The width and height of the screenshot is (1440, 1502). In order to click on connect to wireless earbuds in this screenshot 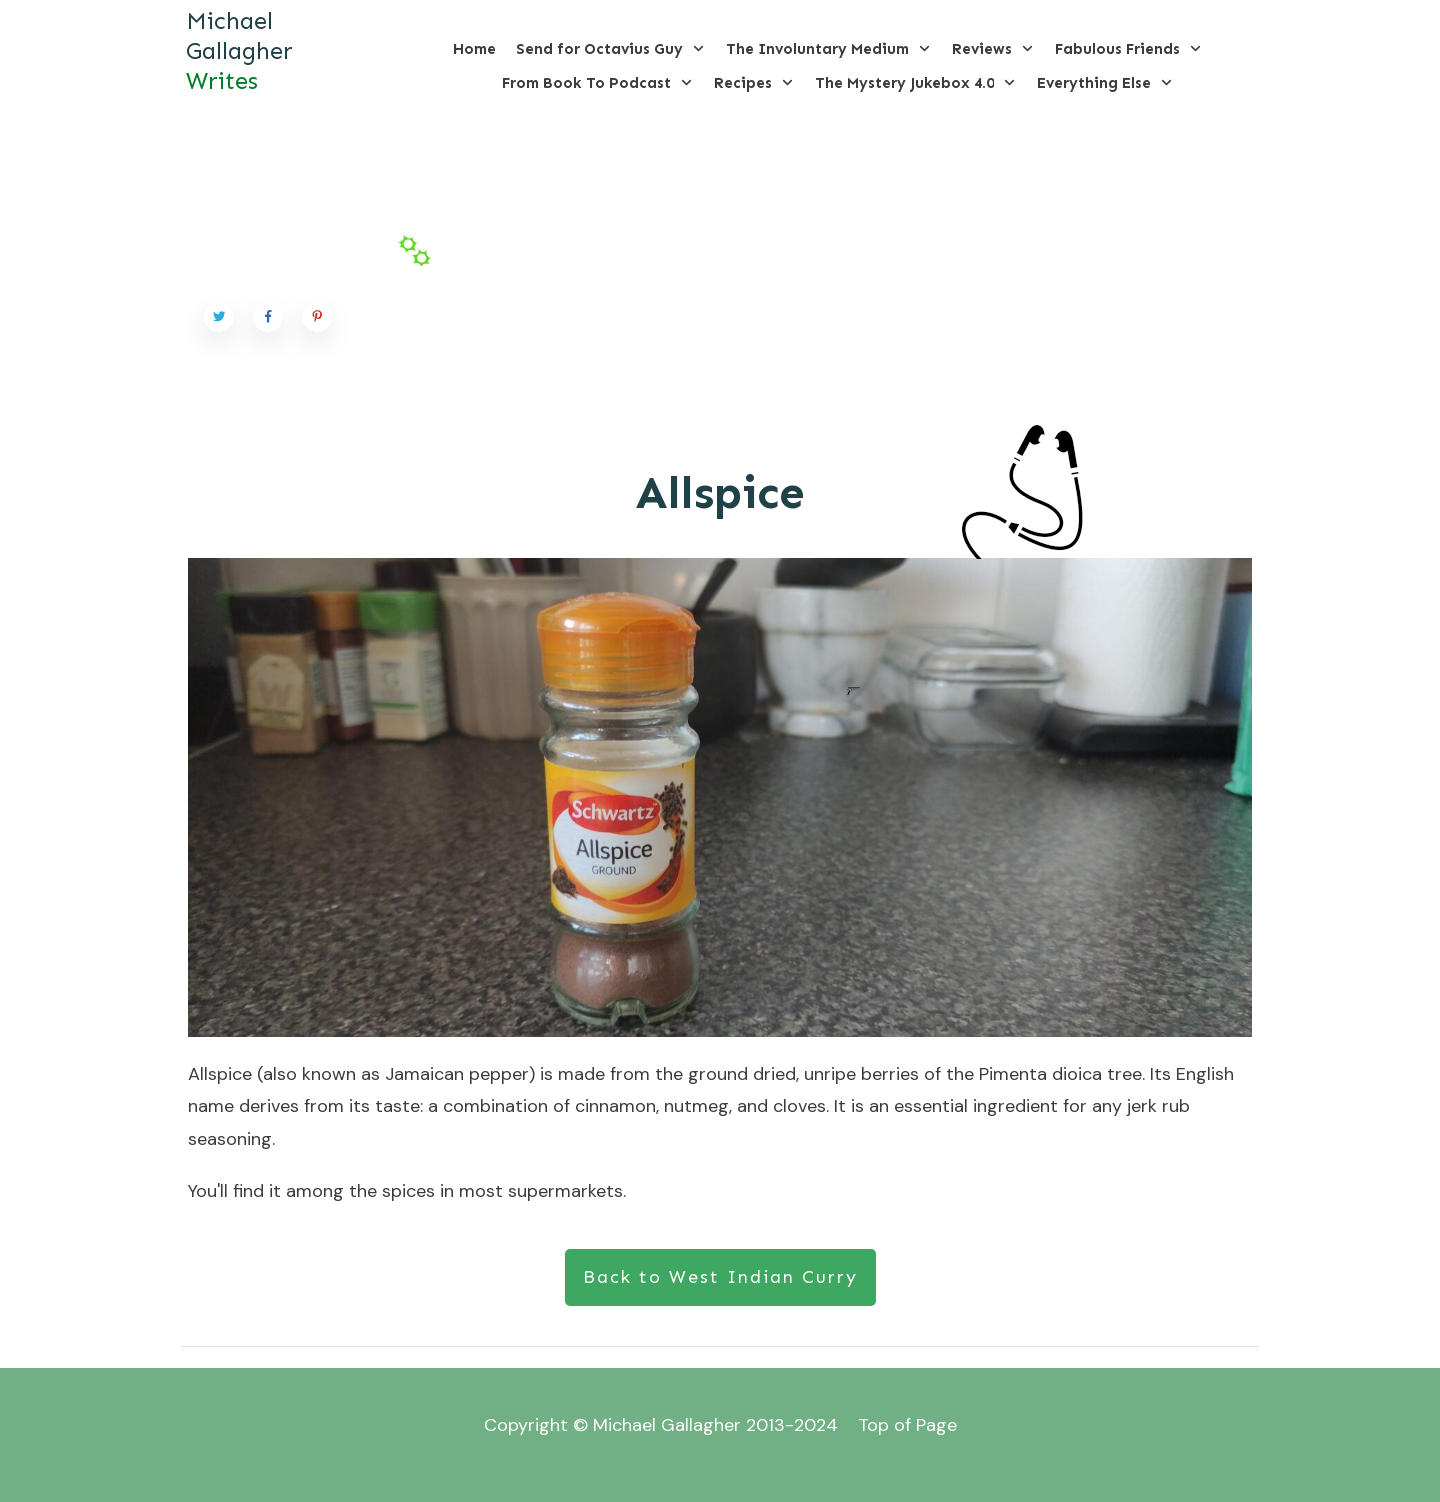, I will do `click(1024, 492)`.